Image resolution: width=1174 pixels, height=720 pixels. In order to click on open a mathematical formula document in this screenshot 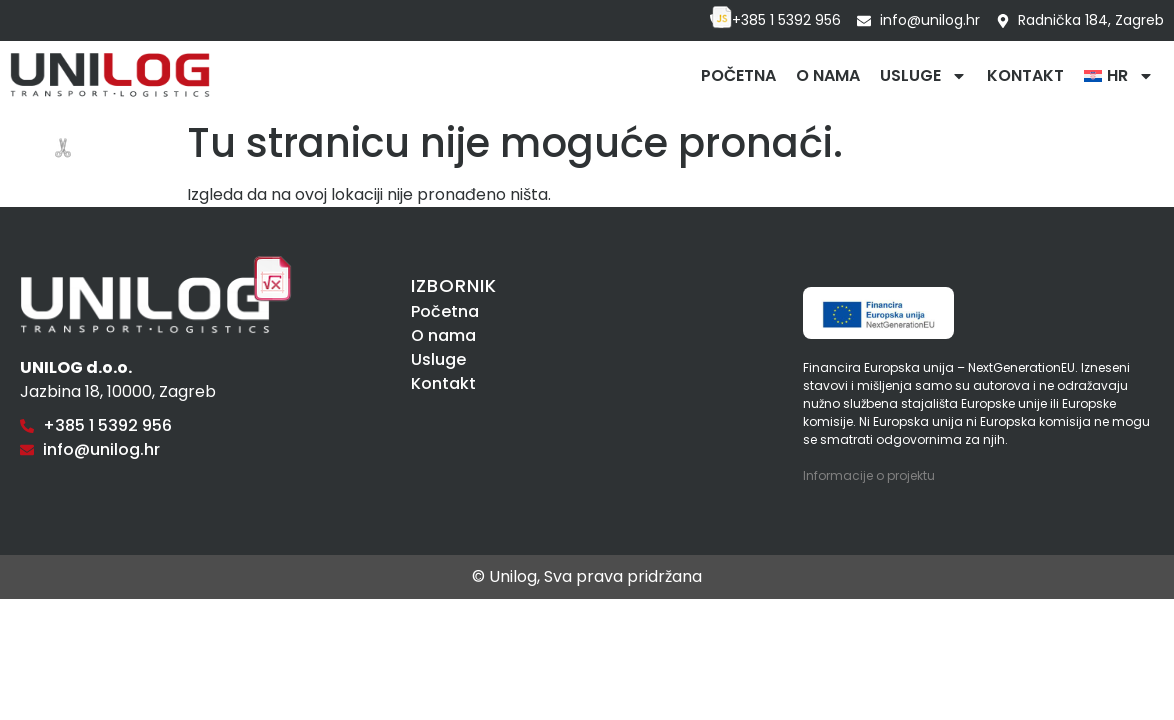, I will do `click(272, 278)`.